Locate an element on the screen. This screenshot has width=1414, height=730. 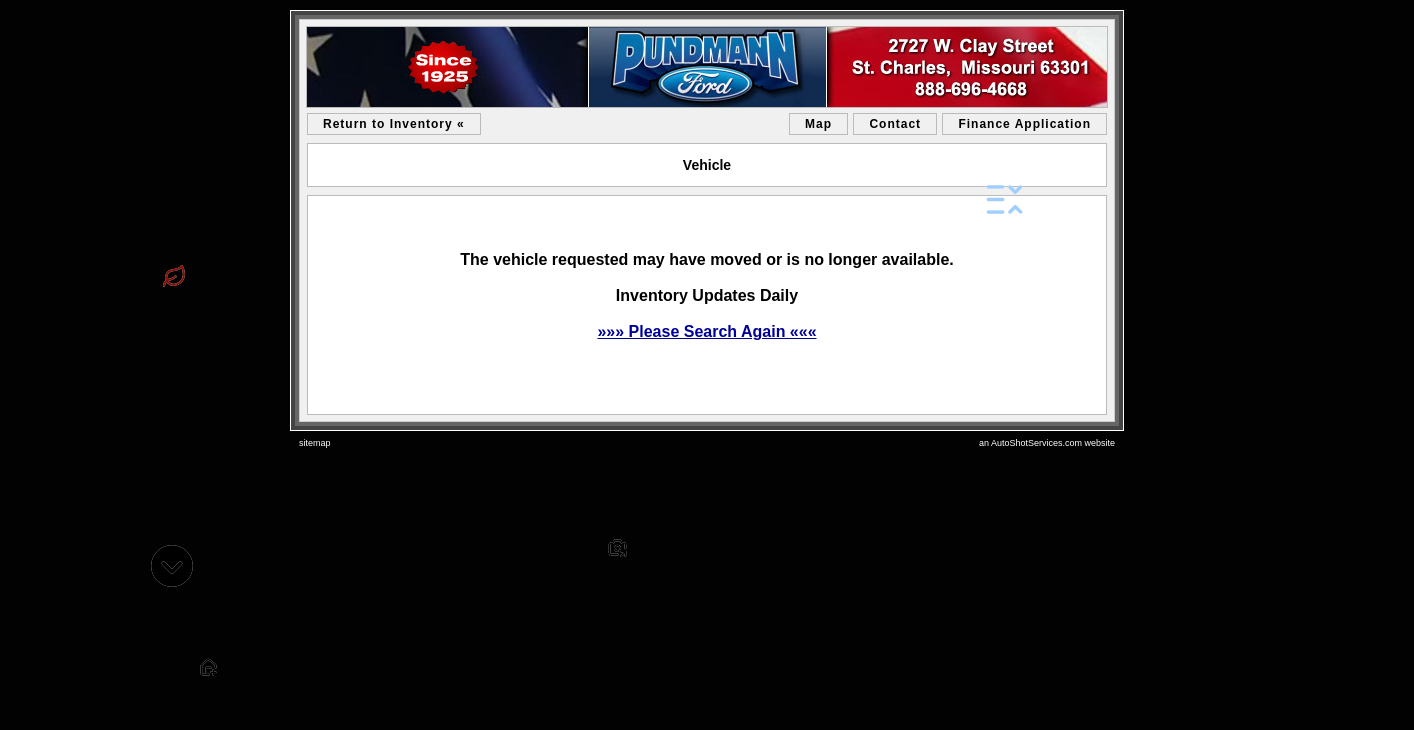
indicates eco-friendly or sustainable option is located at coordinates (174, 276).